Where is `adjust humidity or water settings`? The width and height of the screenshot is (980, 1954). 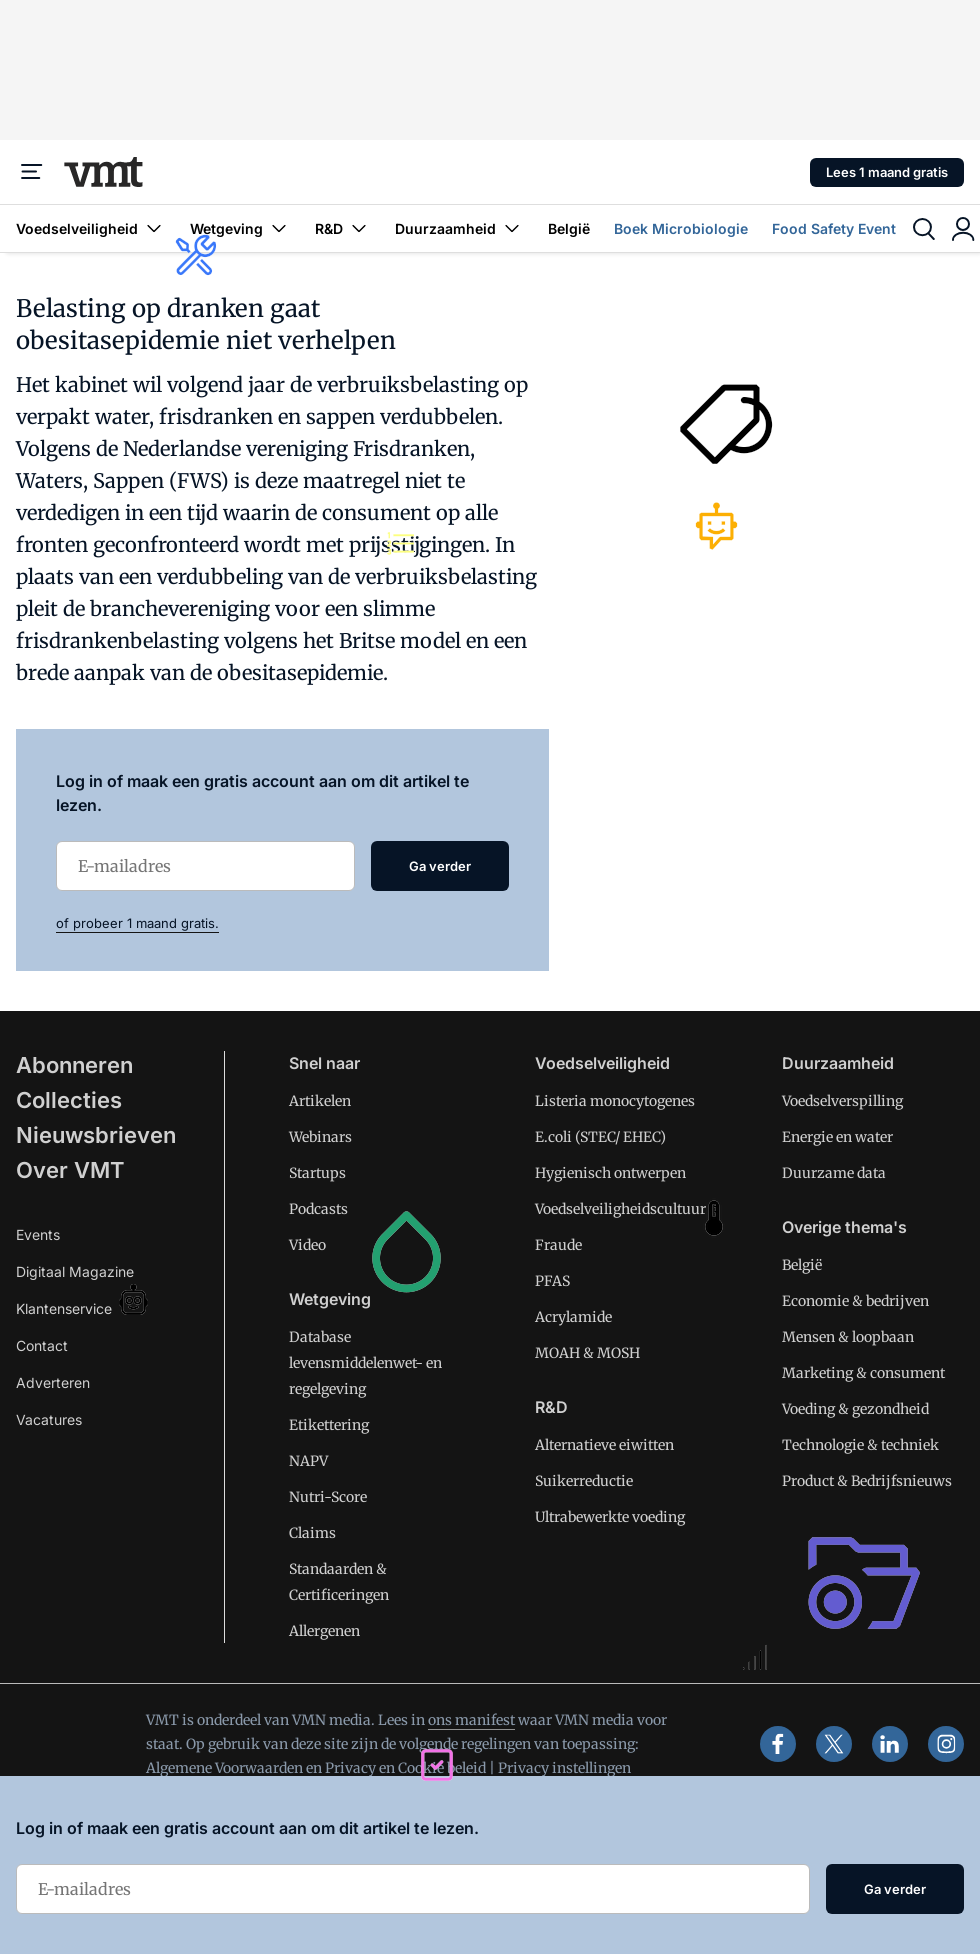 adjust humidity or water settings is located at coordinates (406, 1250).